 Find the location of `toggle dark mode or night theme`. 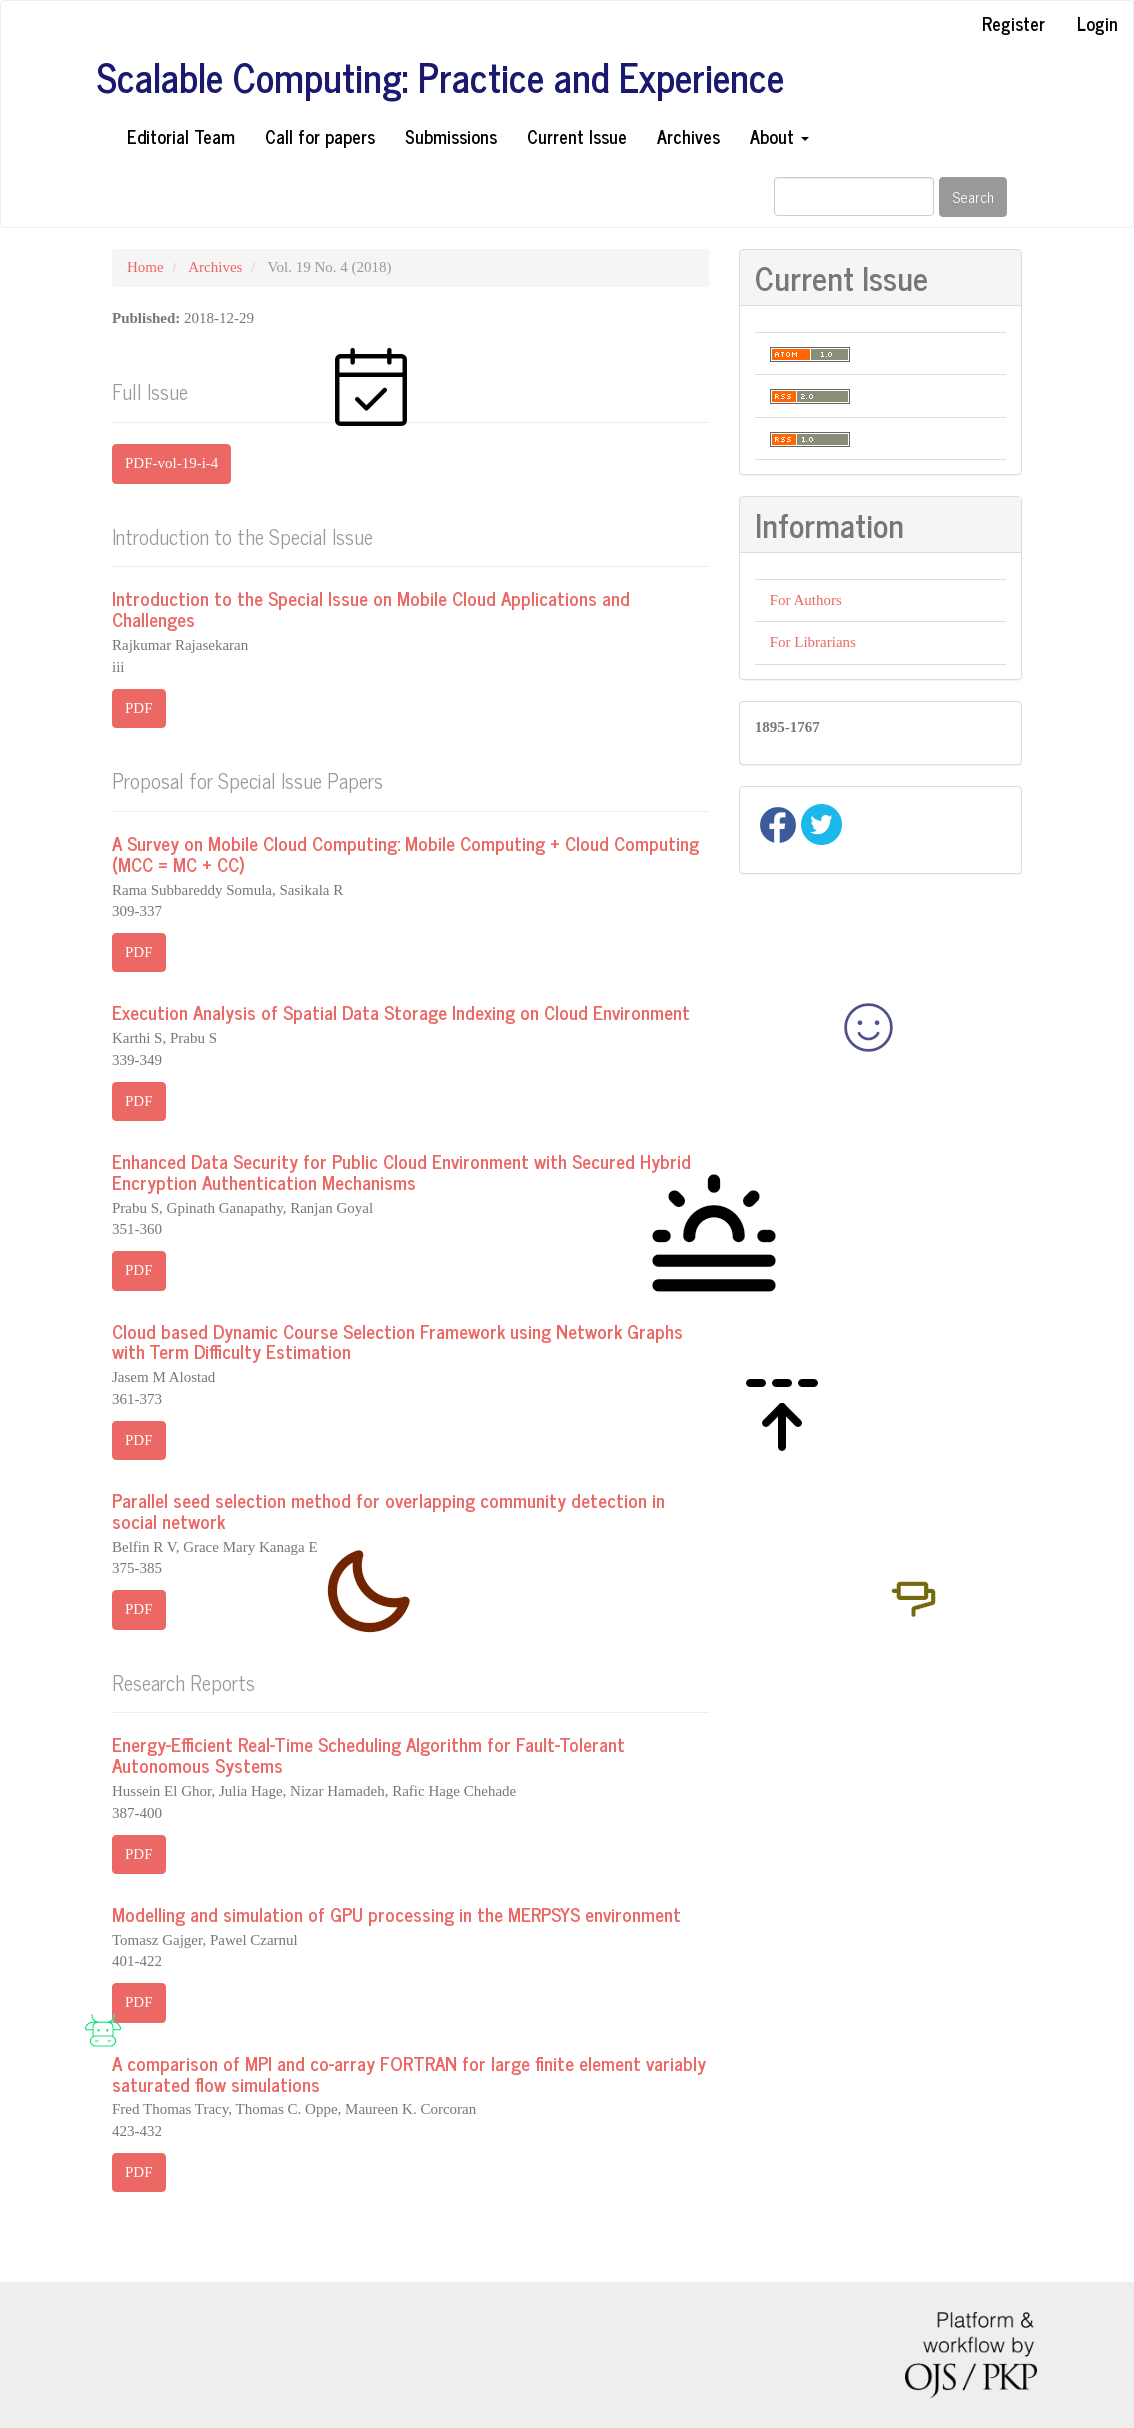

toggle dark mode or night theme is located at coordinates (366, 1593).